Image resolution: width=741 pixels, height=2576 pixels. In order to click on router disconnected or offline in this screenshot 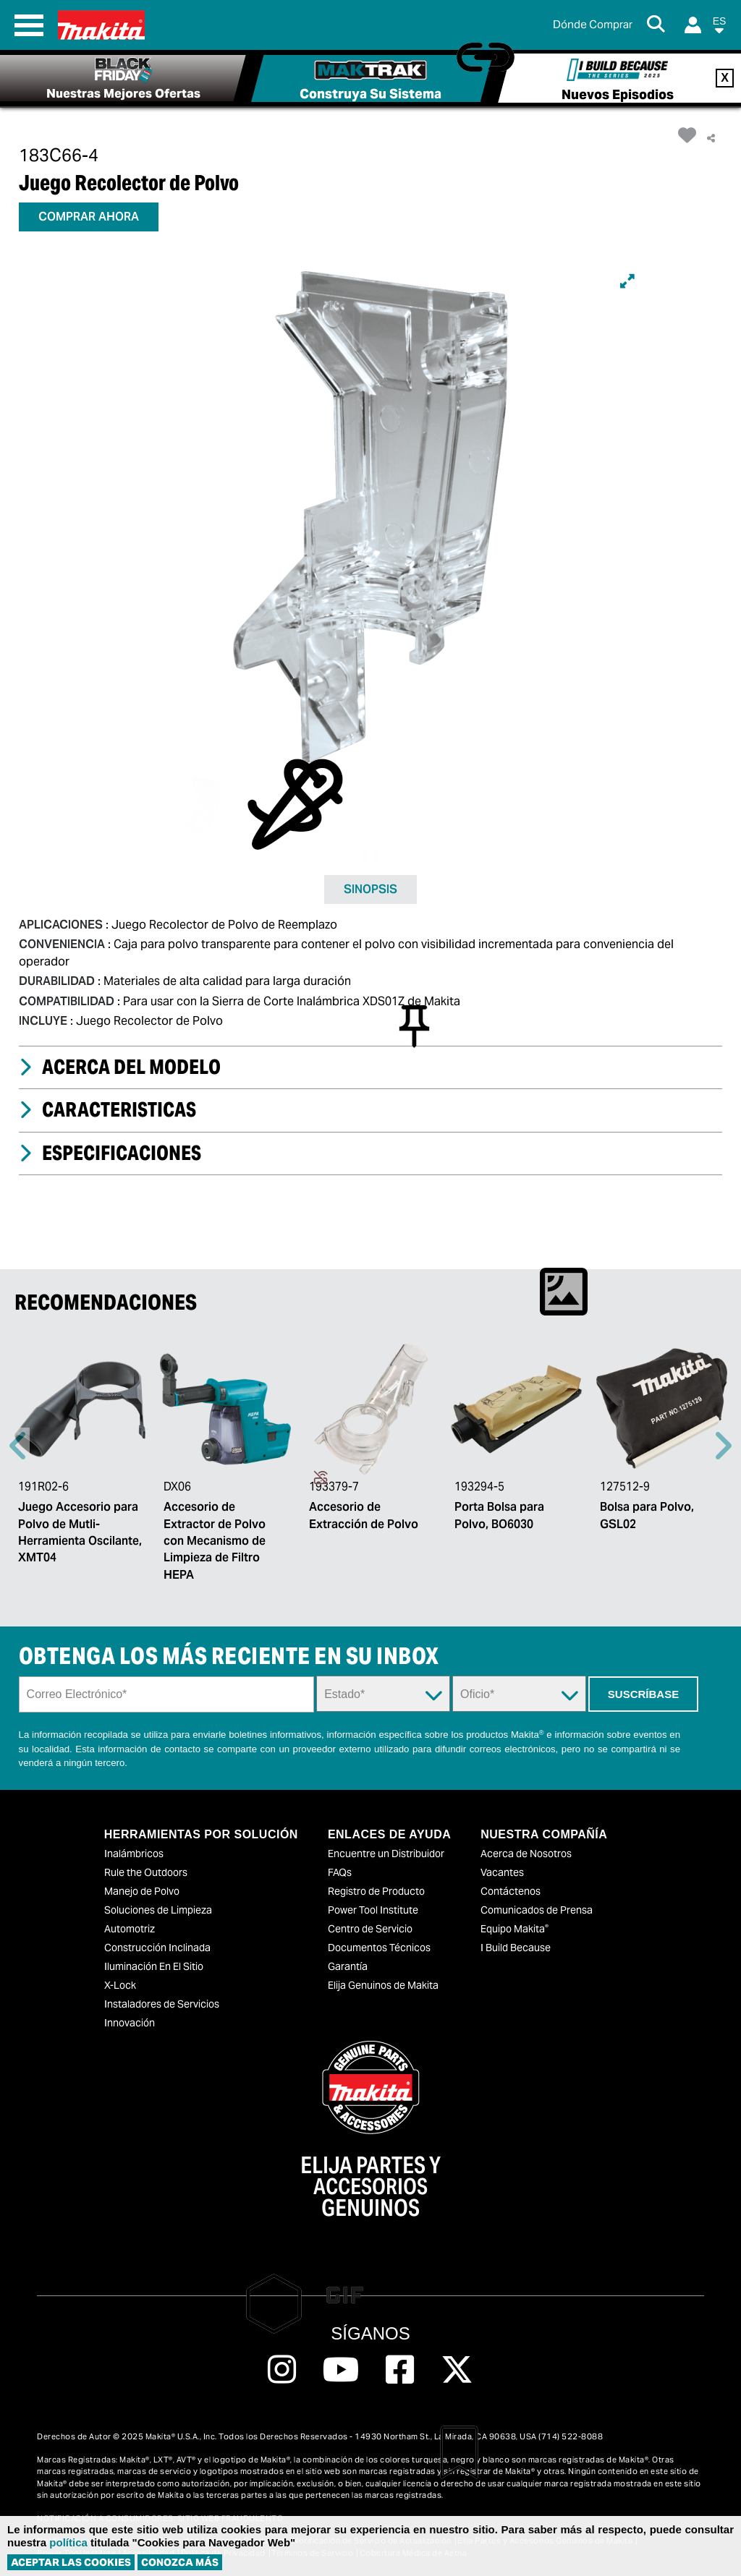, I will do `click(321, 1477)`.